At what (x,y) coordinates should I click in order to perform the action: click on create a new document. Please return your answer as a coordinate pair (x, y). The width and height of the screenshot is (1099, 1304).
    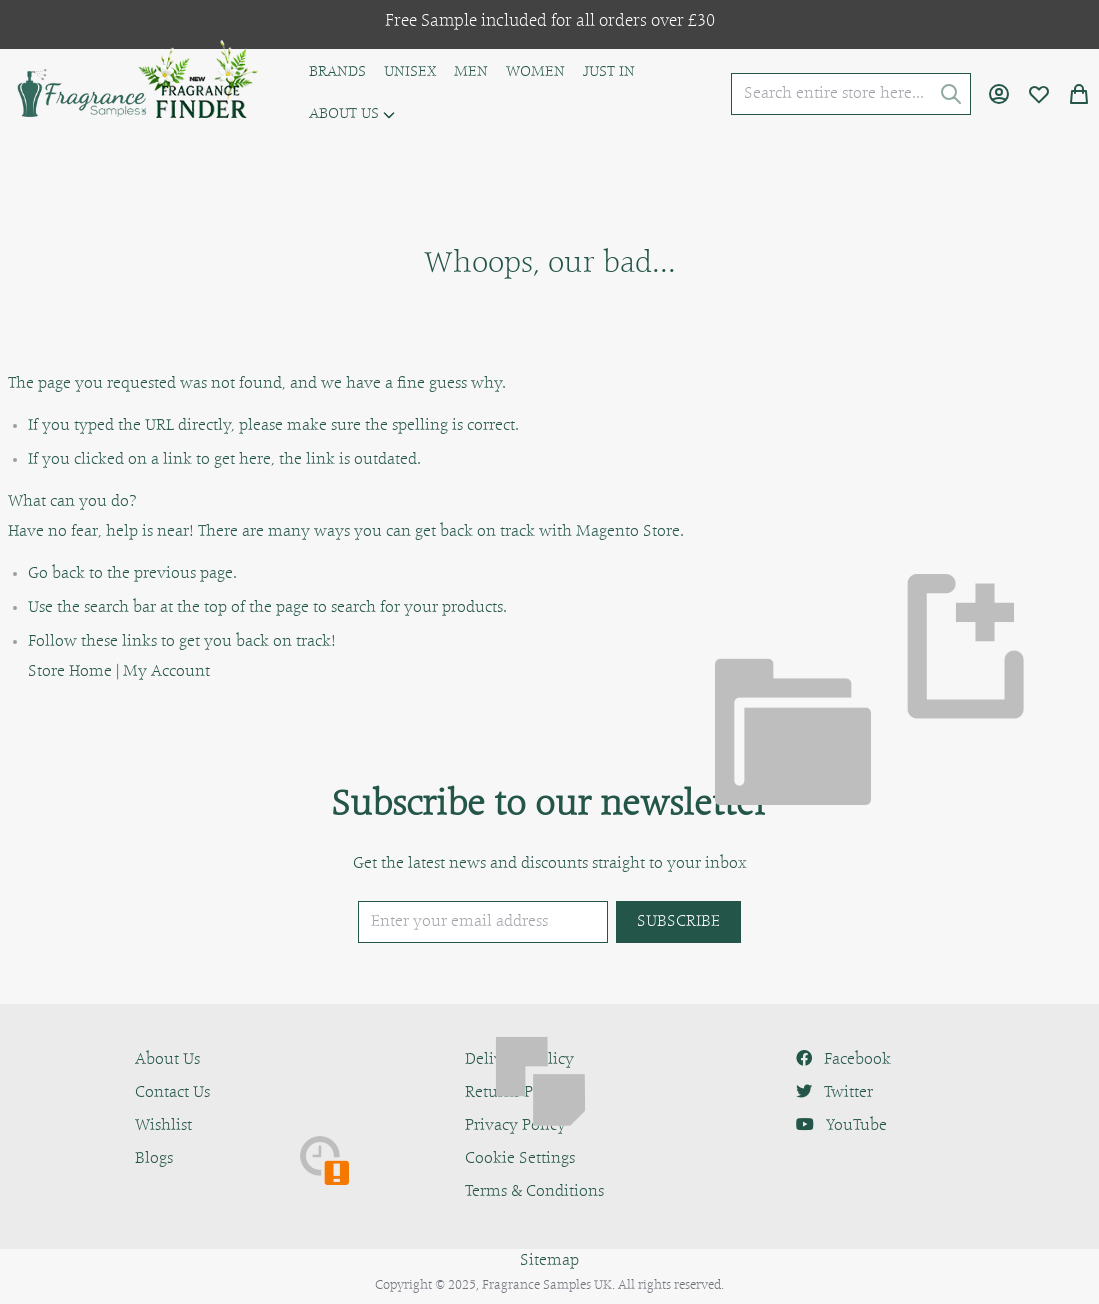
    Looking at the image, I should click on (965, 641).